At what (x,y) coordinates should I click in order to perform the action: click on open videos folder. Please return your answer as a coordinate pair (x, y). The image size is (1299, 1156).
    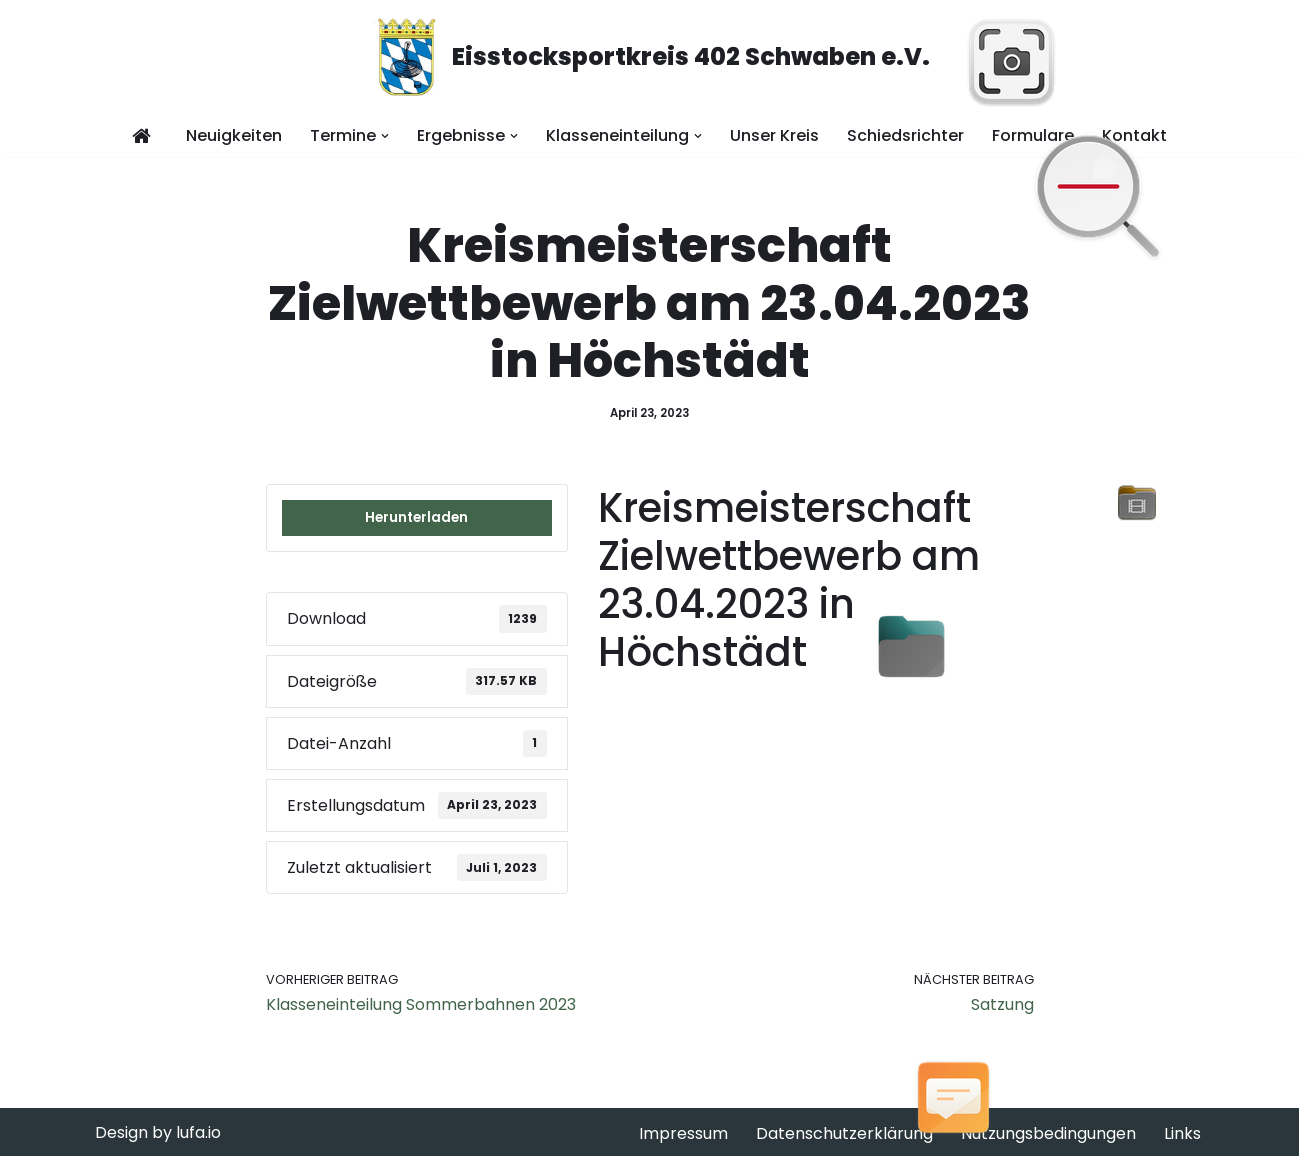
    Looking at the image, I should click on (1137, 502).